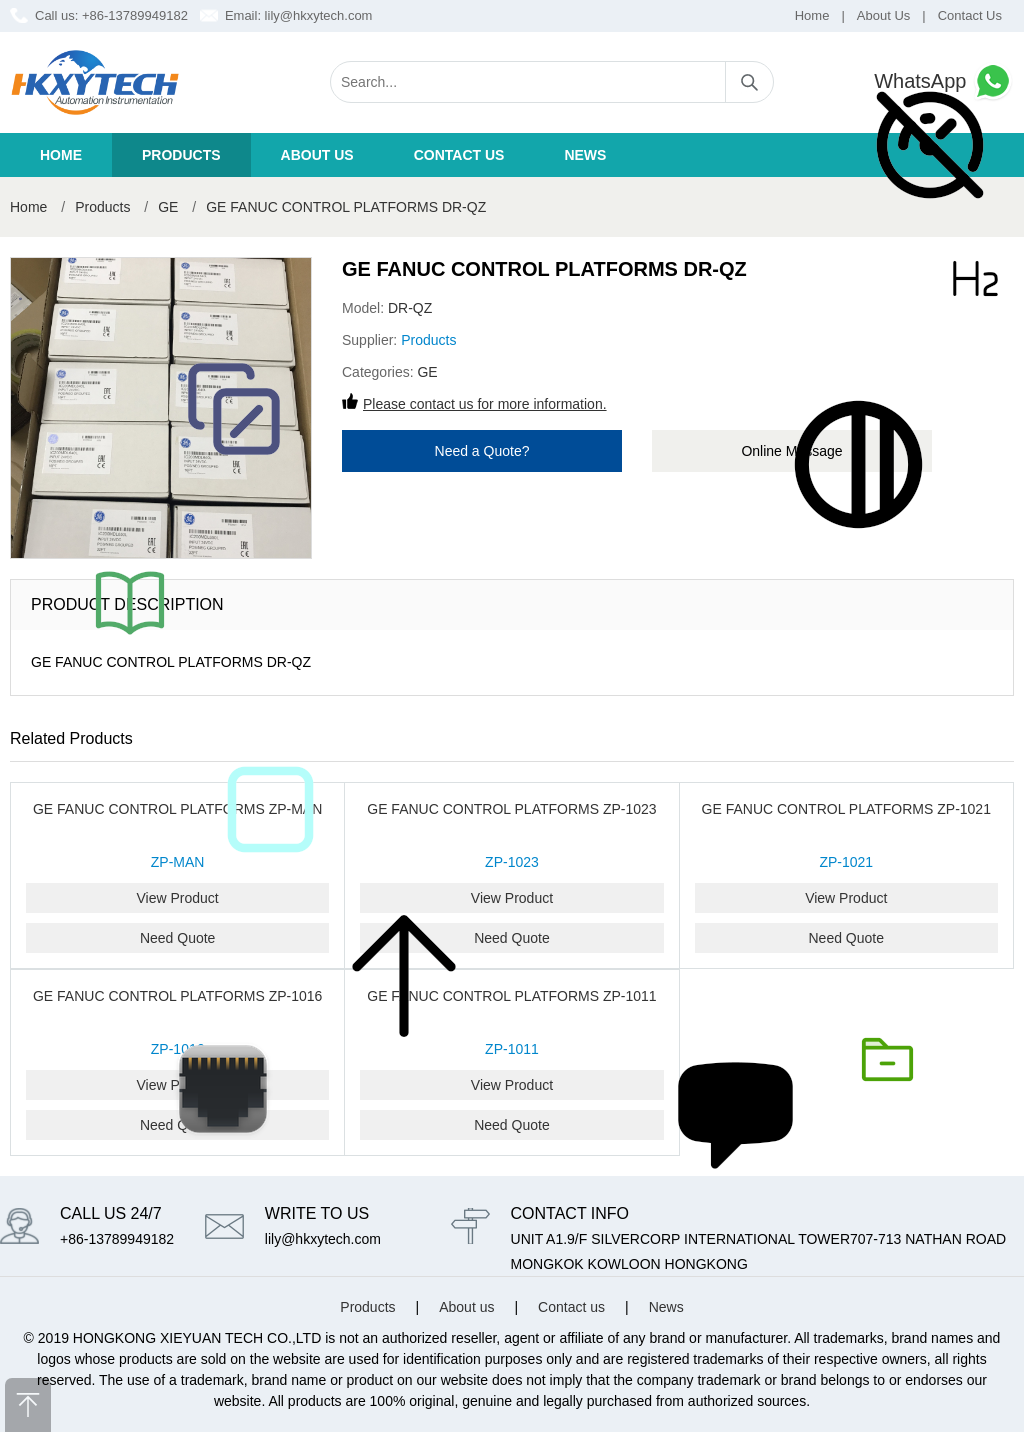 The width and height of the screenshot is (1024, 1432). Describe the element at coordinates (735, 1115) in the screenshot. I see `open chat or messaging` at that location.